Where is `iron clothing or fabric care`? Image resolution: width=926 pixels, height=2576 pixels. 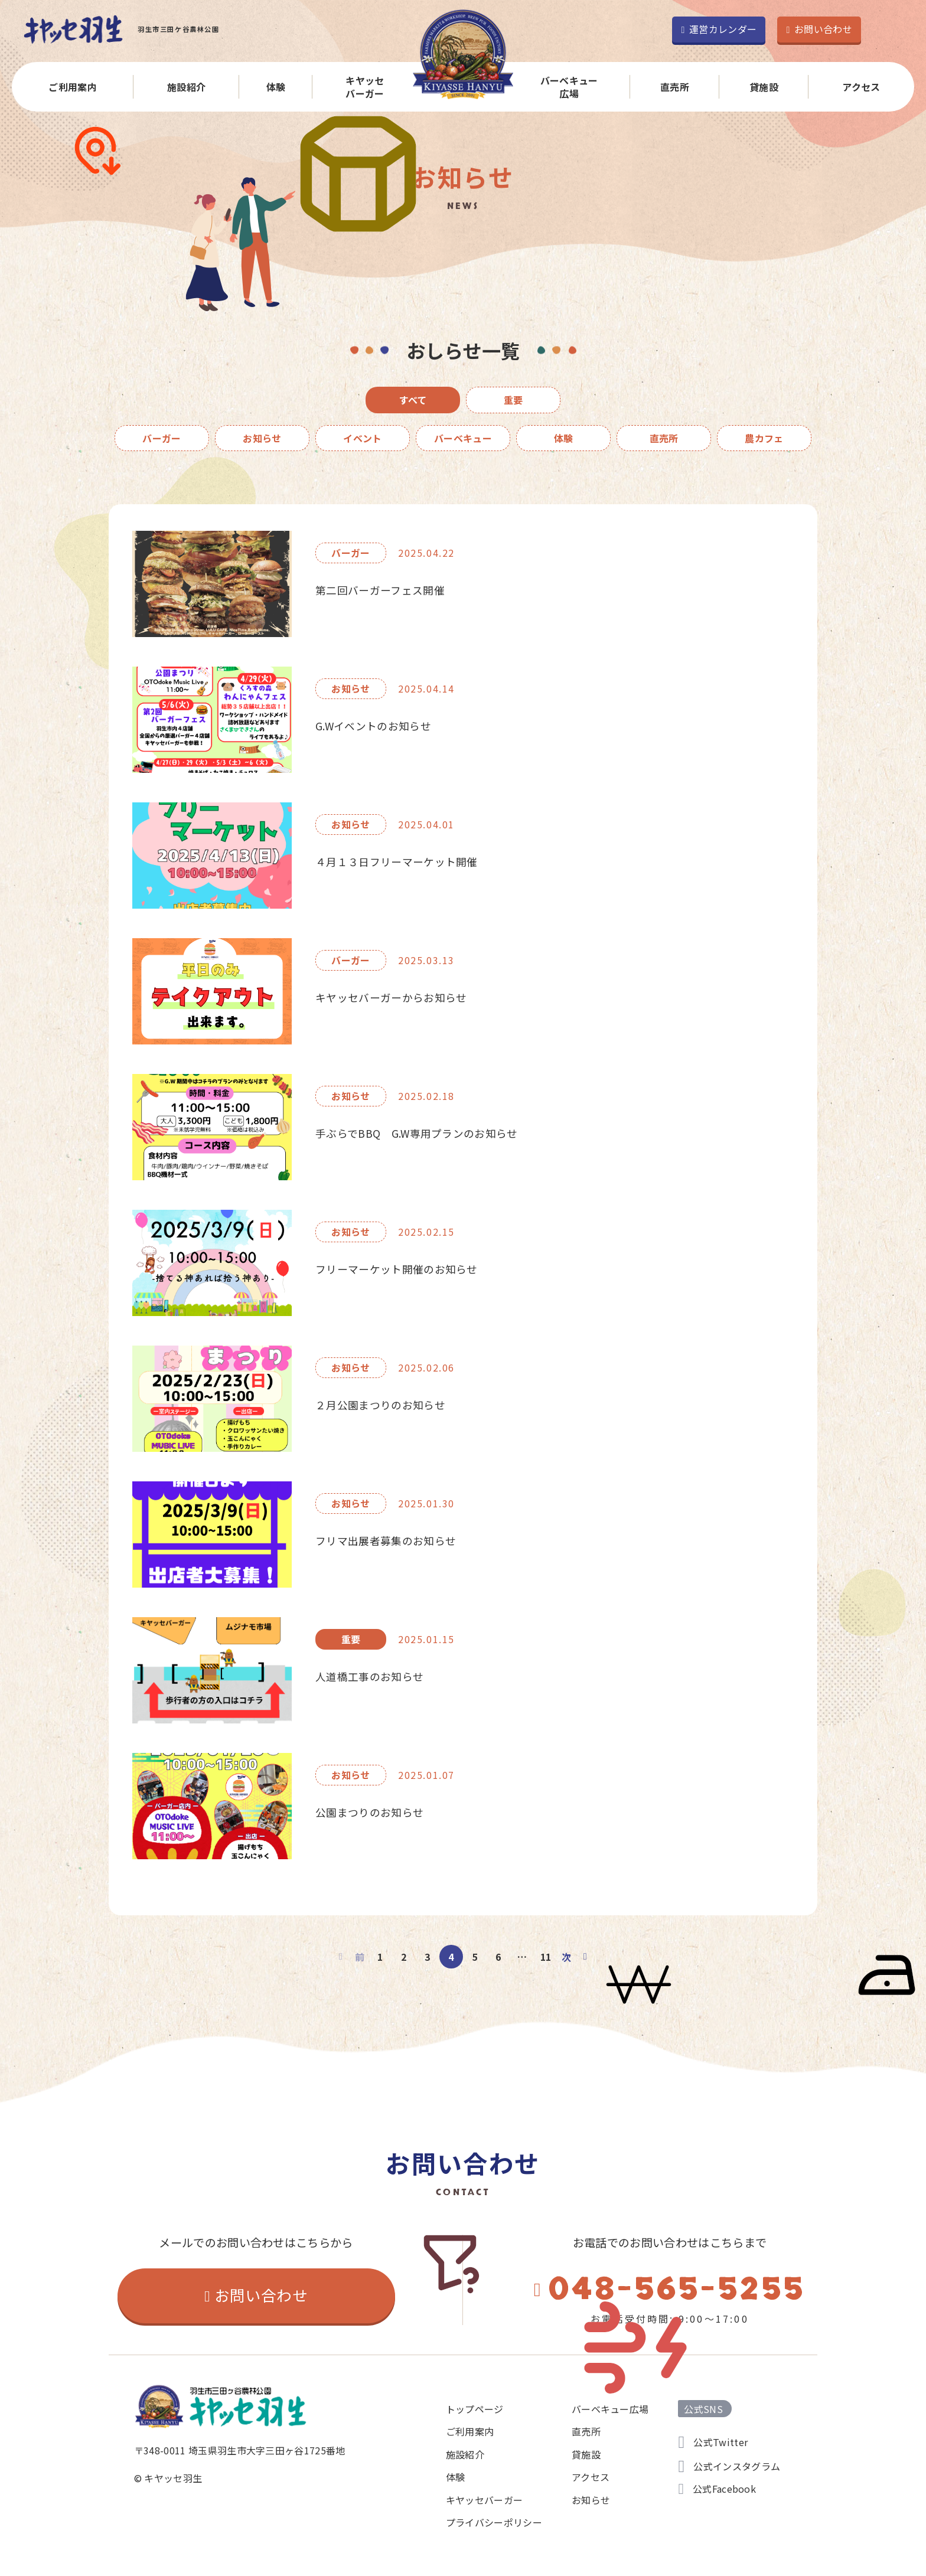 iron clothing or fabric care is located at coordinates (887, 1975).